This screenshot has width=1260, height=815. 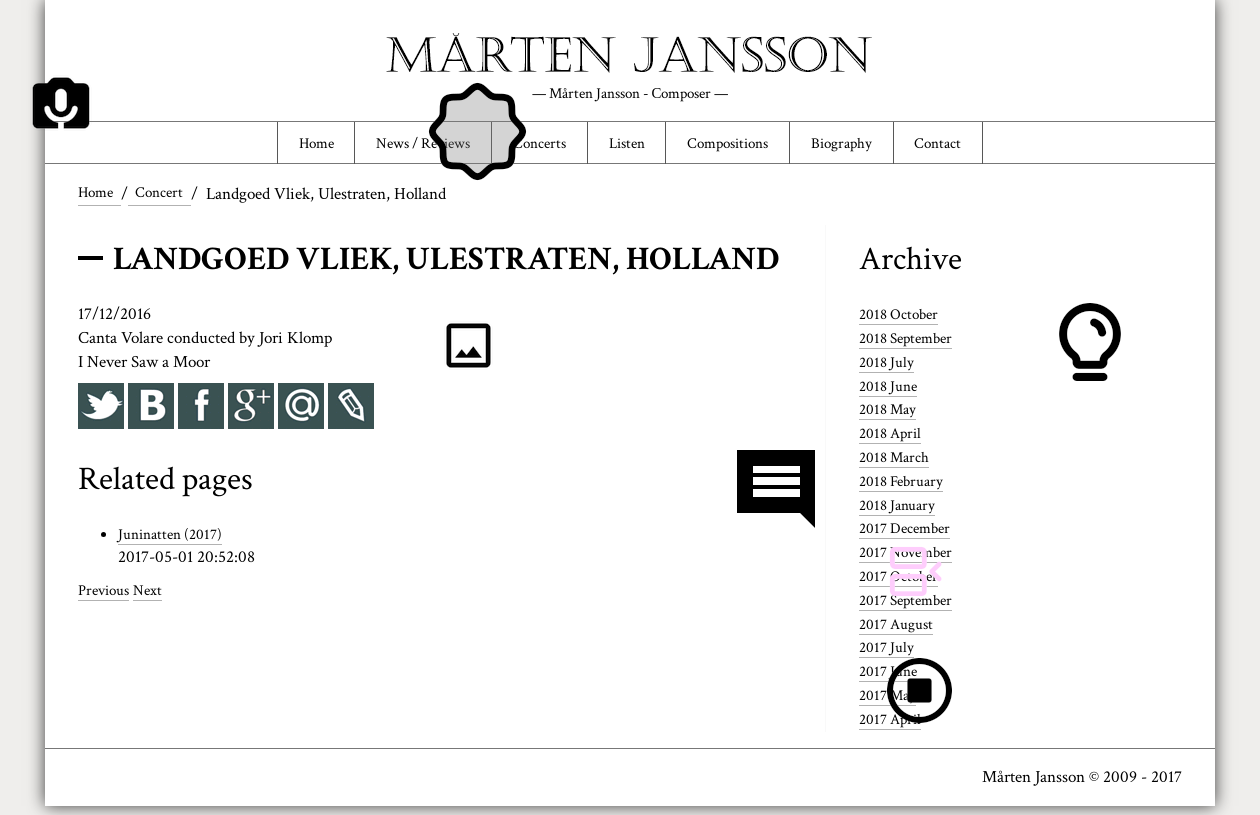 I want to click on access tips or helpful suggestions, so click(x=1090, y=342).